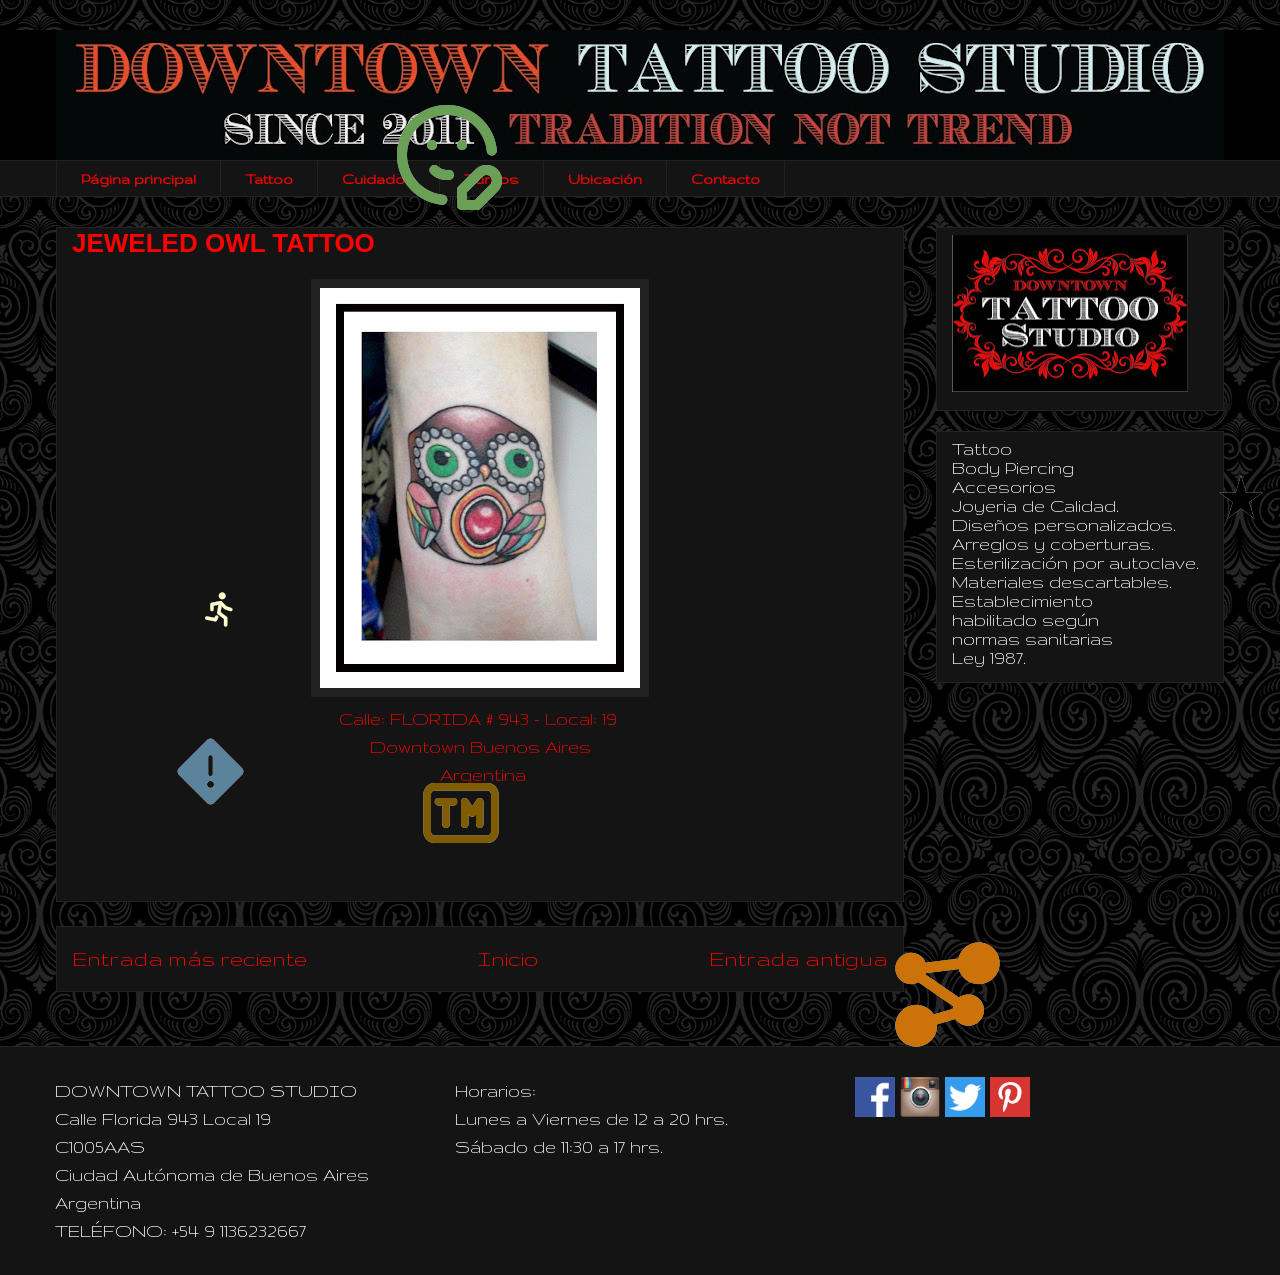  I want to click on rate or review an item, so click(1241, 497).